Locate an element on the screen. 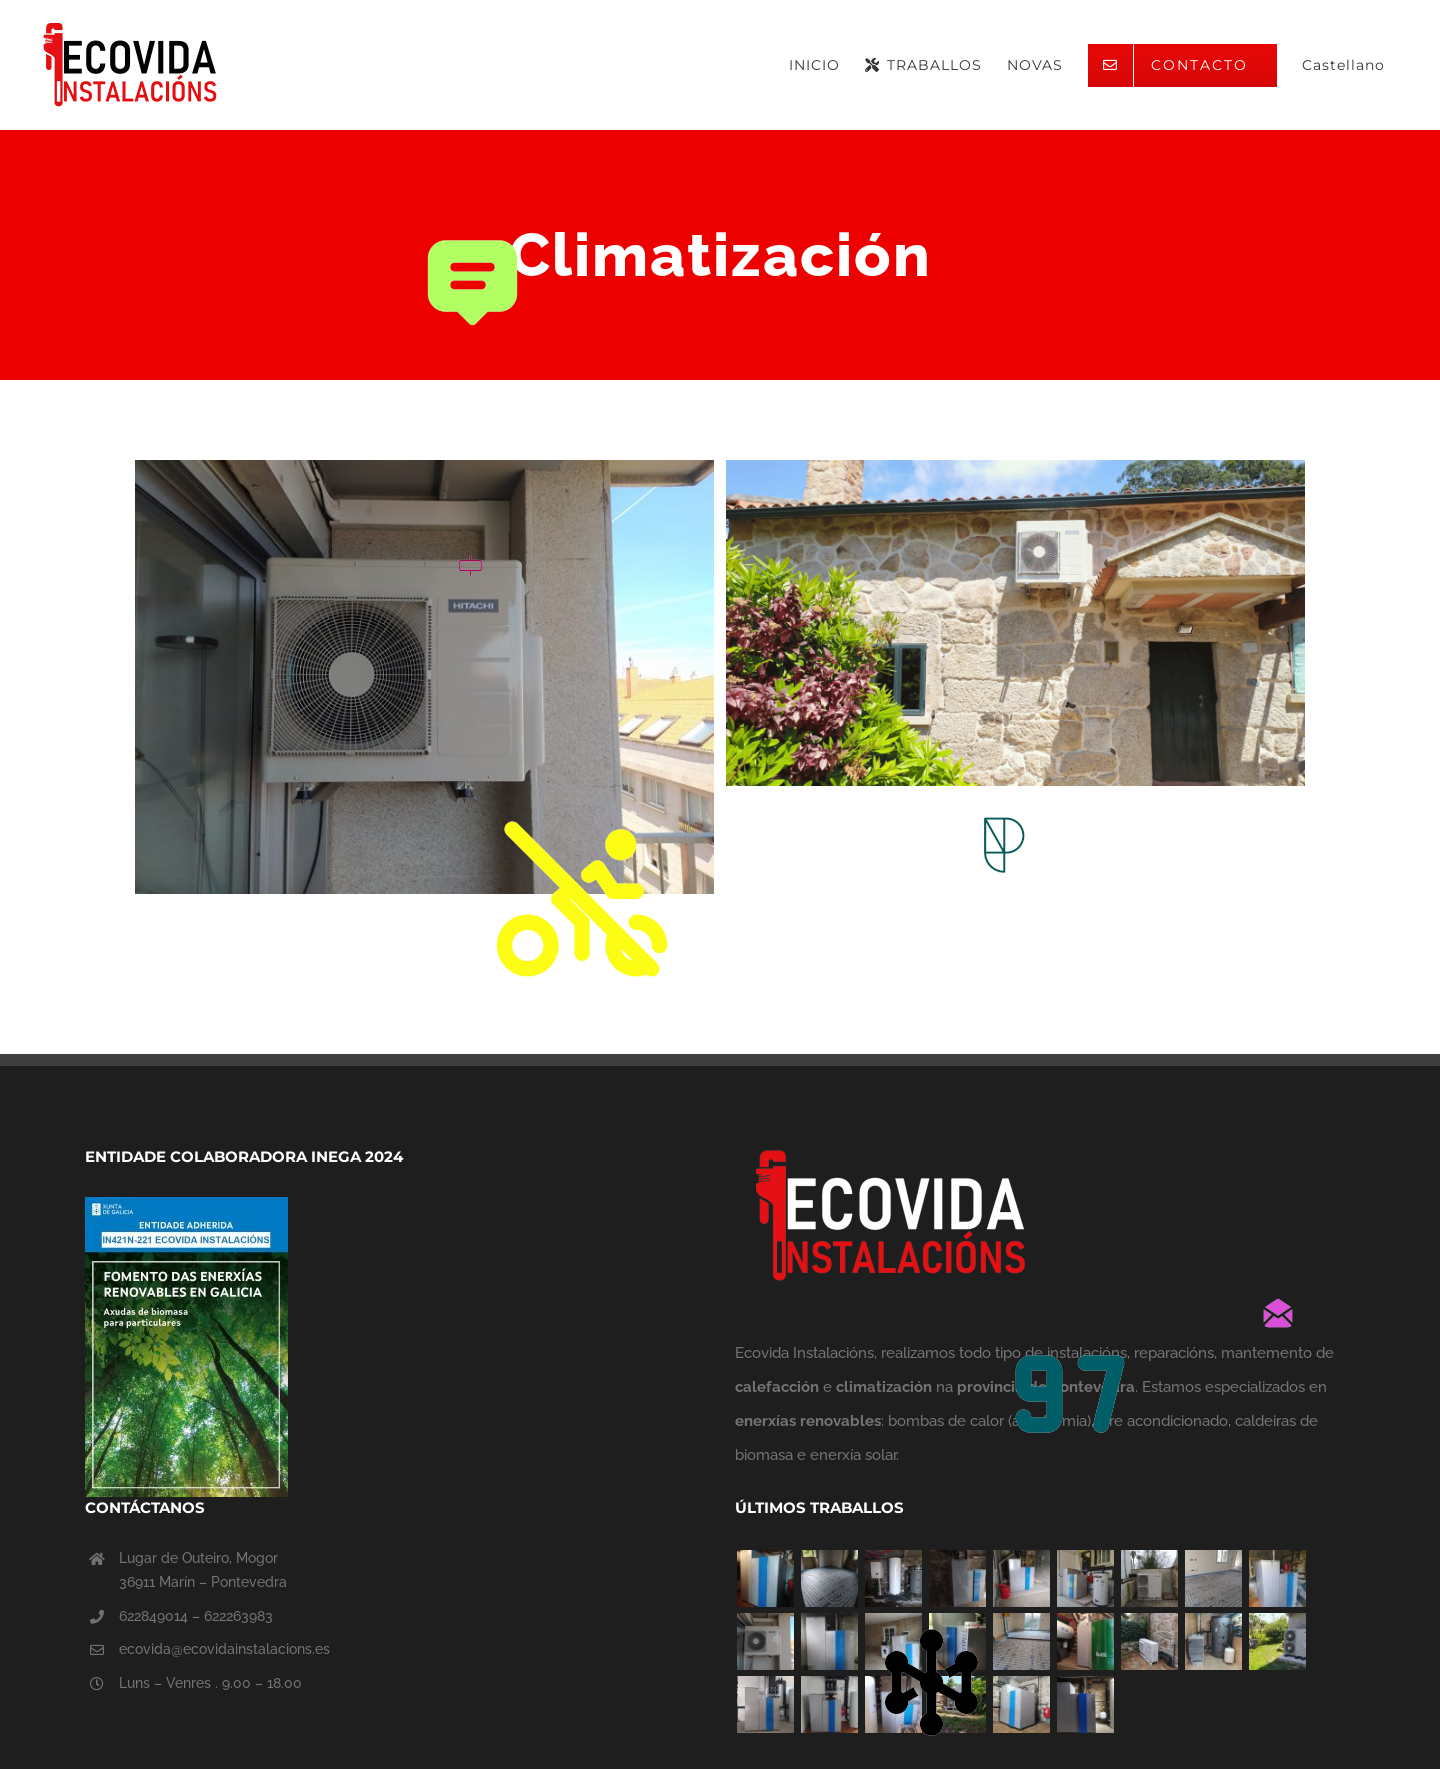 The height and width of the screenshot is (1769, 1440). displays the number 97 as a badge or counter is located at coordinates (1070, 1394).